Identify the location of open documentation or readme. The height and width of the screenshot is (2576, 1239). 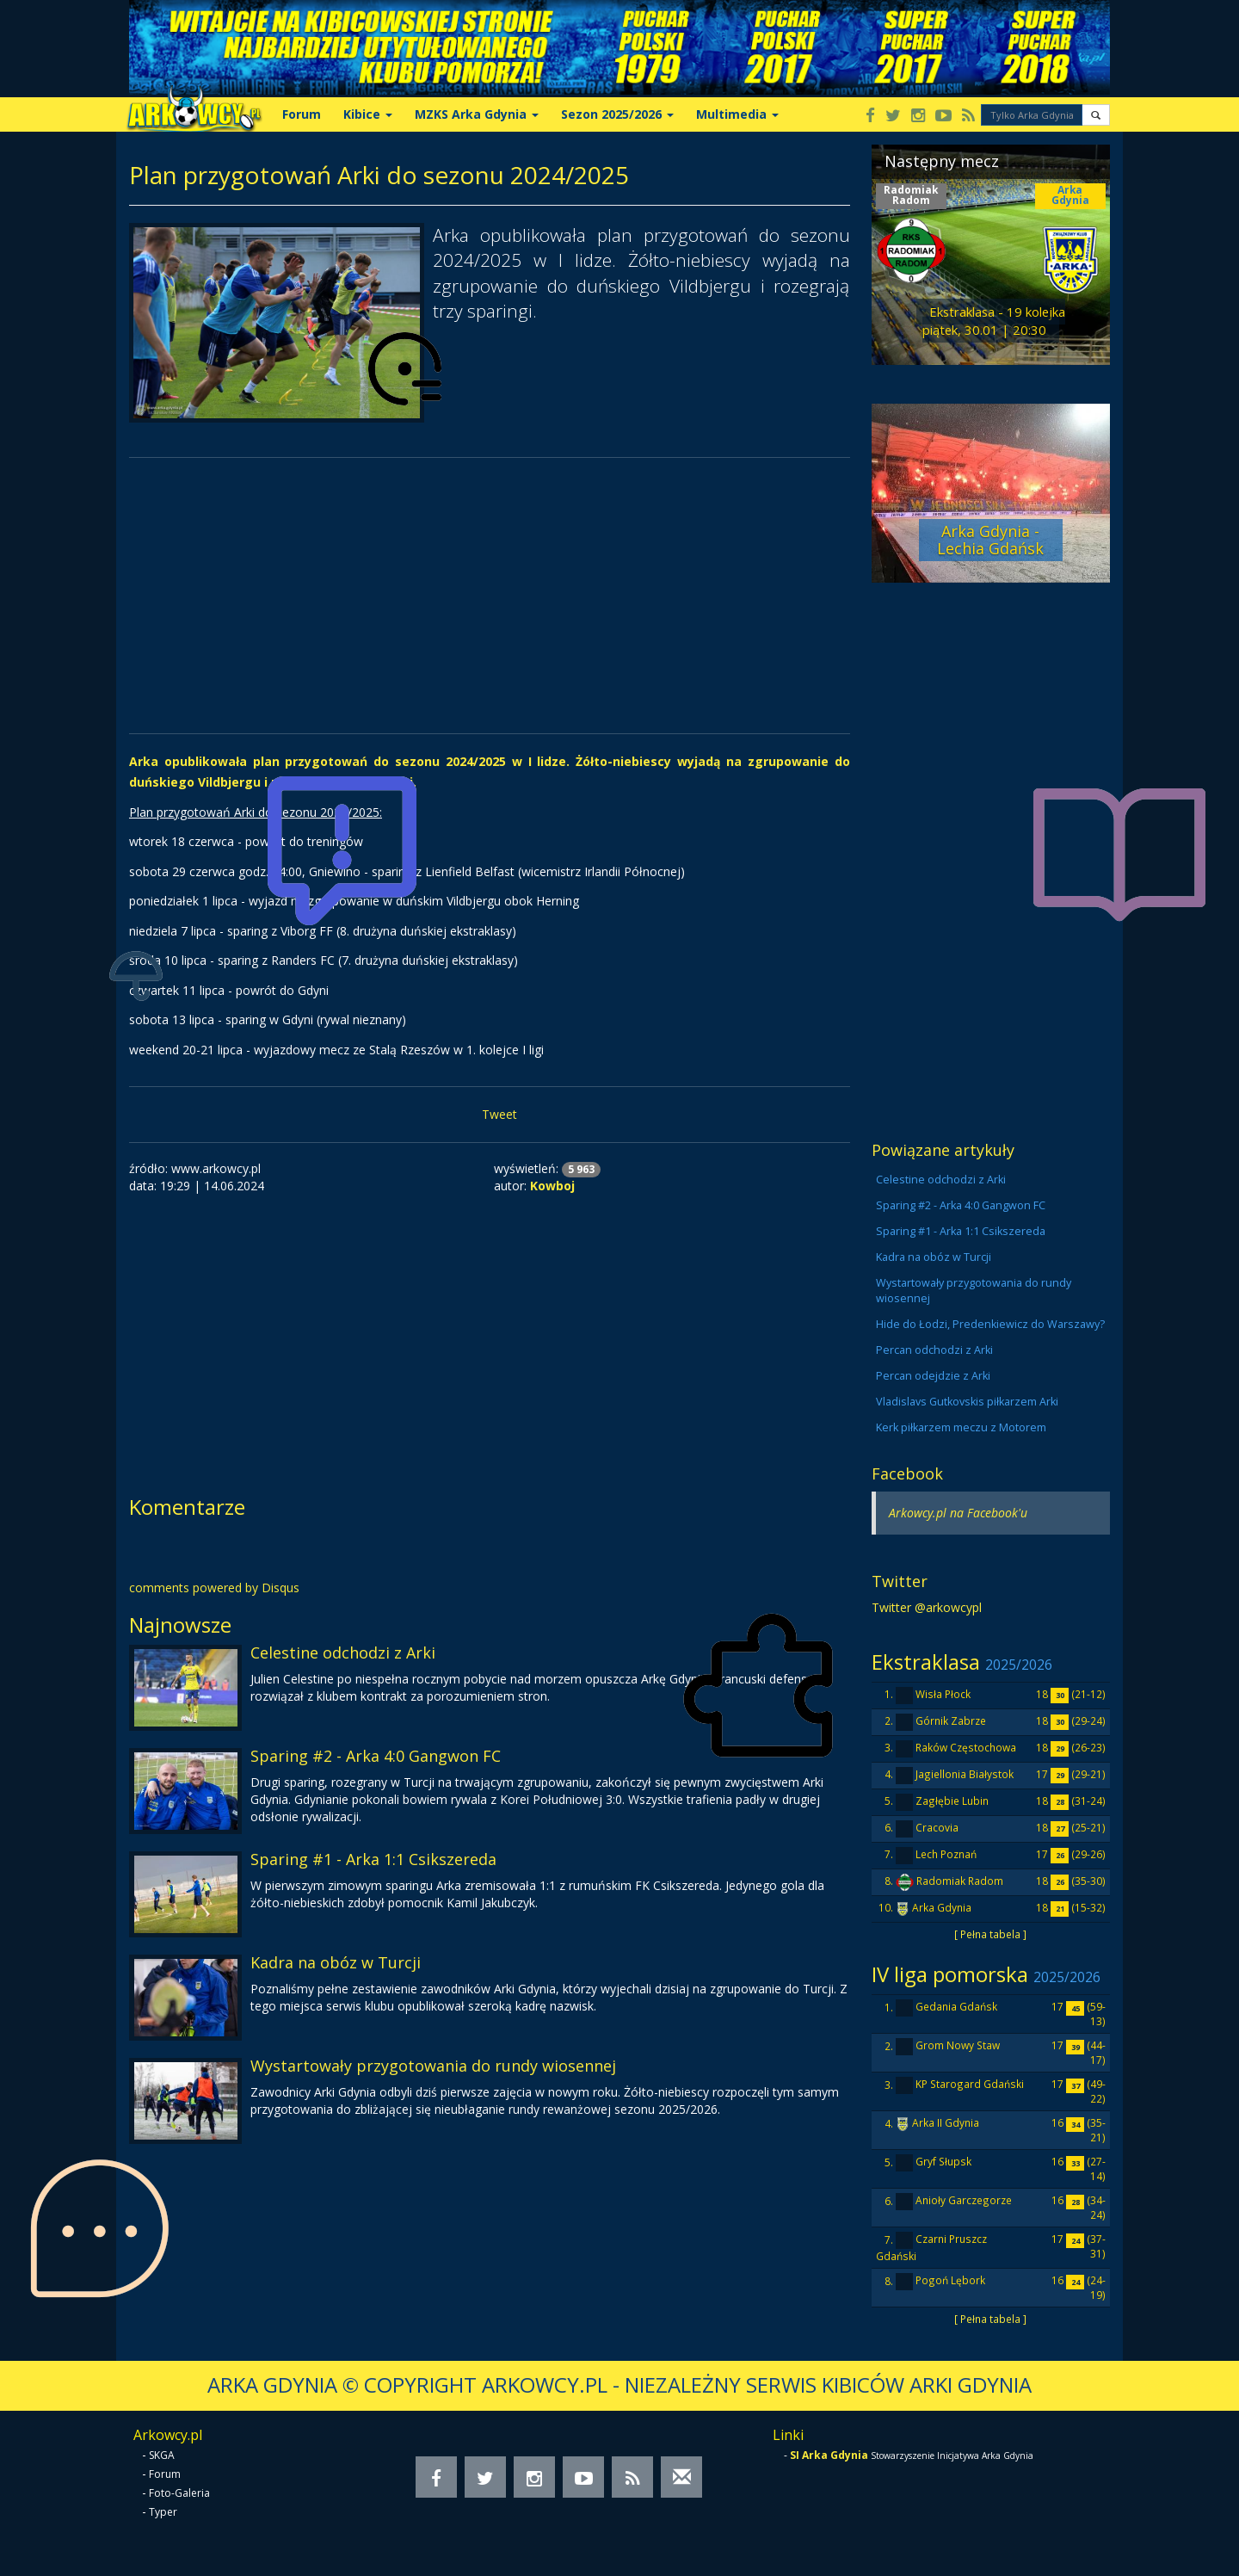
(1119, 853).